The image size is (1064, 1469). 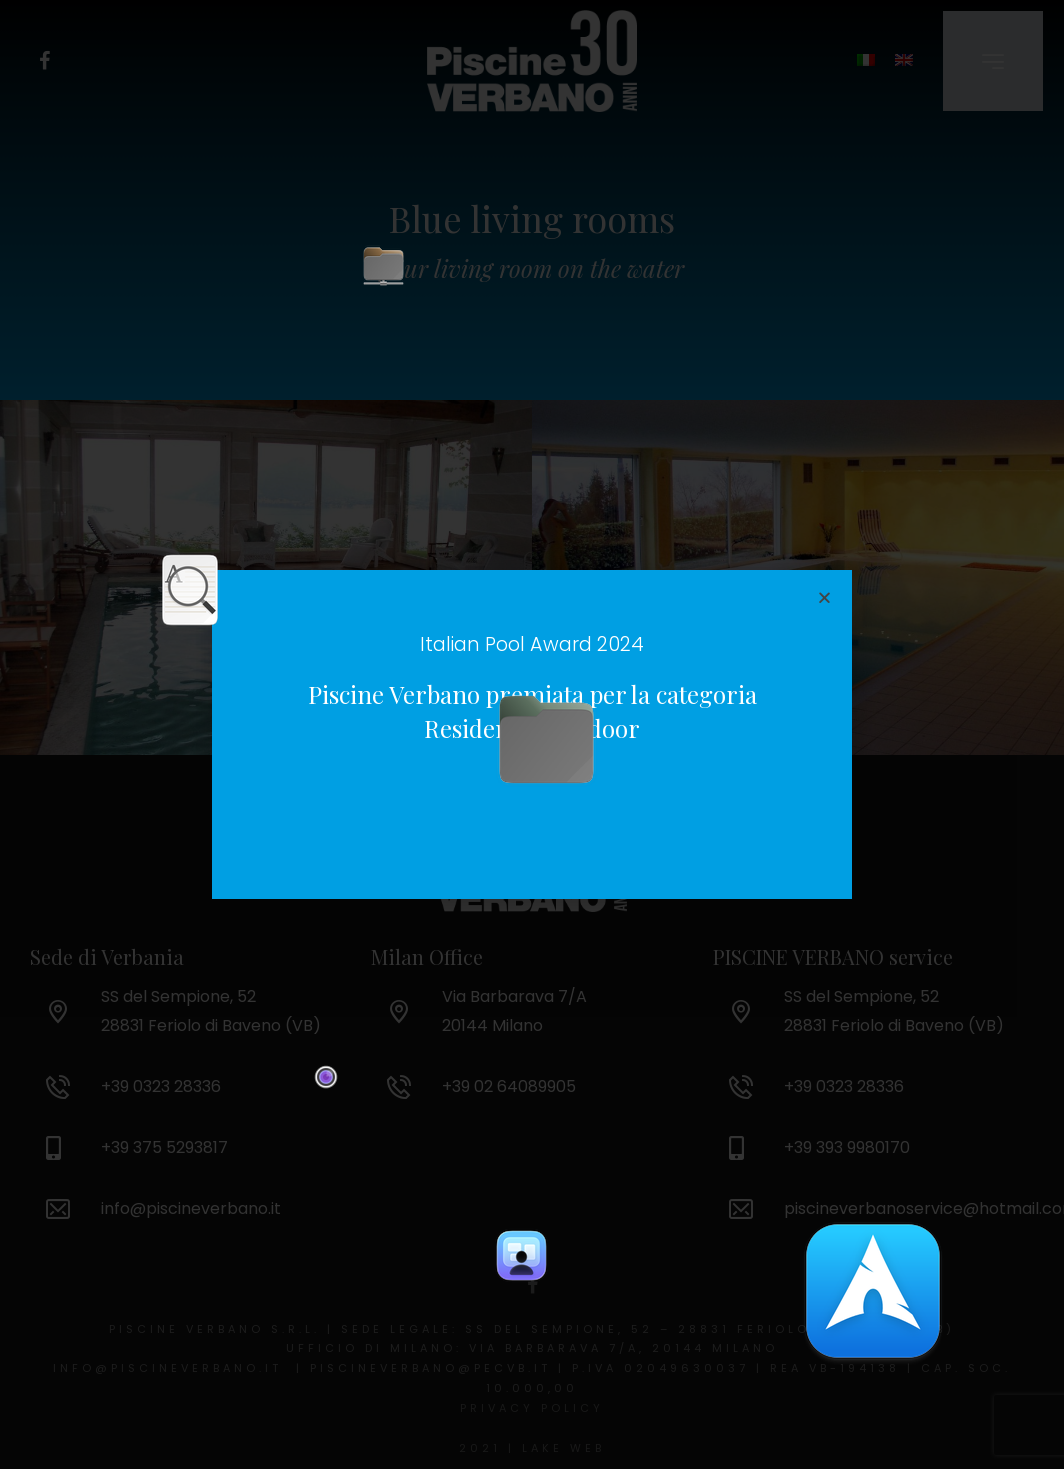 I want to click on open folder to view contents, so click(x=546, y=739).